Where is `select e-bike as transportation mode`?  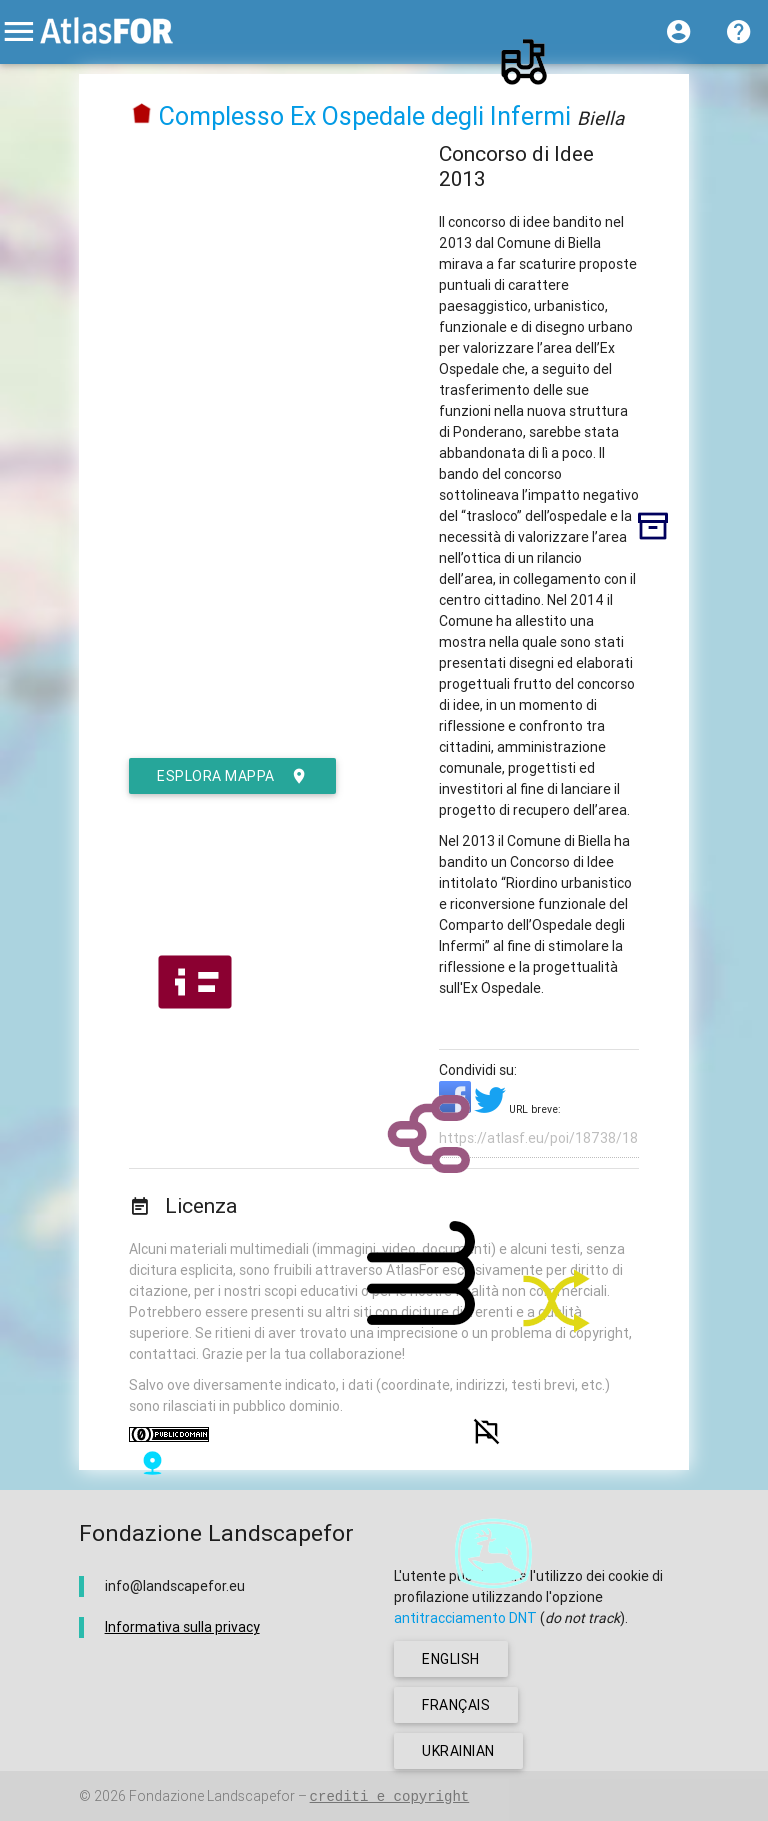
select e-bike as transportation mode is located at coordinates (523, 63).